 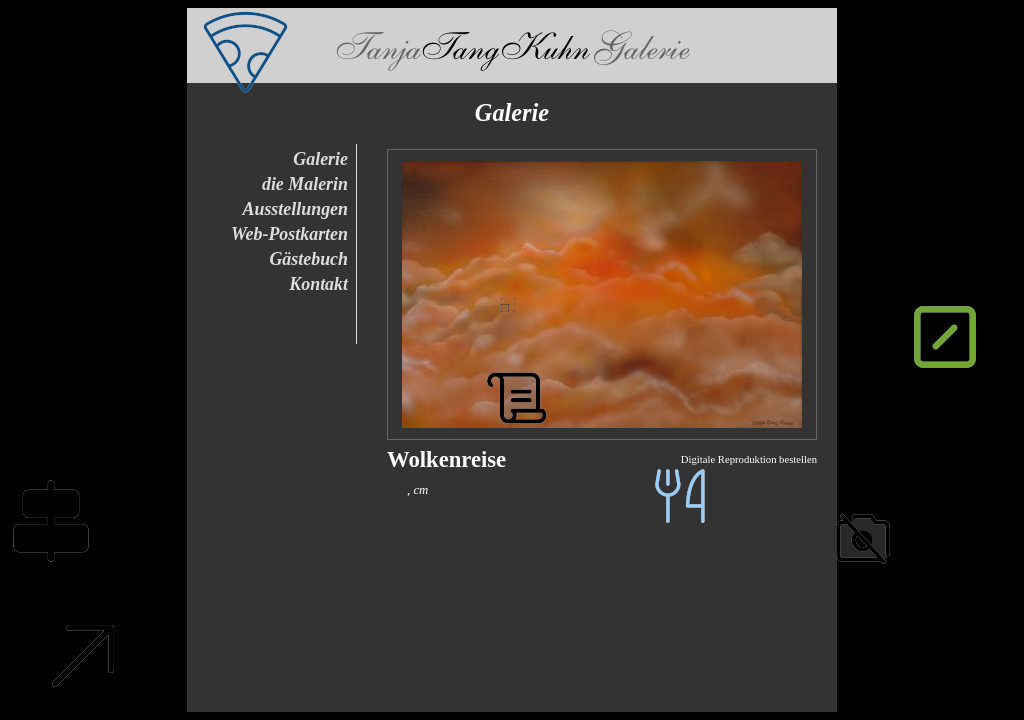 I want to click on view terms and conditions or legal document, so click(x=519, y=398).